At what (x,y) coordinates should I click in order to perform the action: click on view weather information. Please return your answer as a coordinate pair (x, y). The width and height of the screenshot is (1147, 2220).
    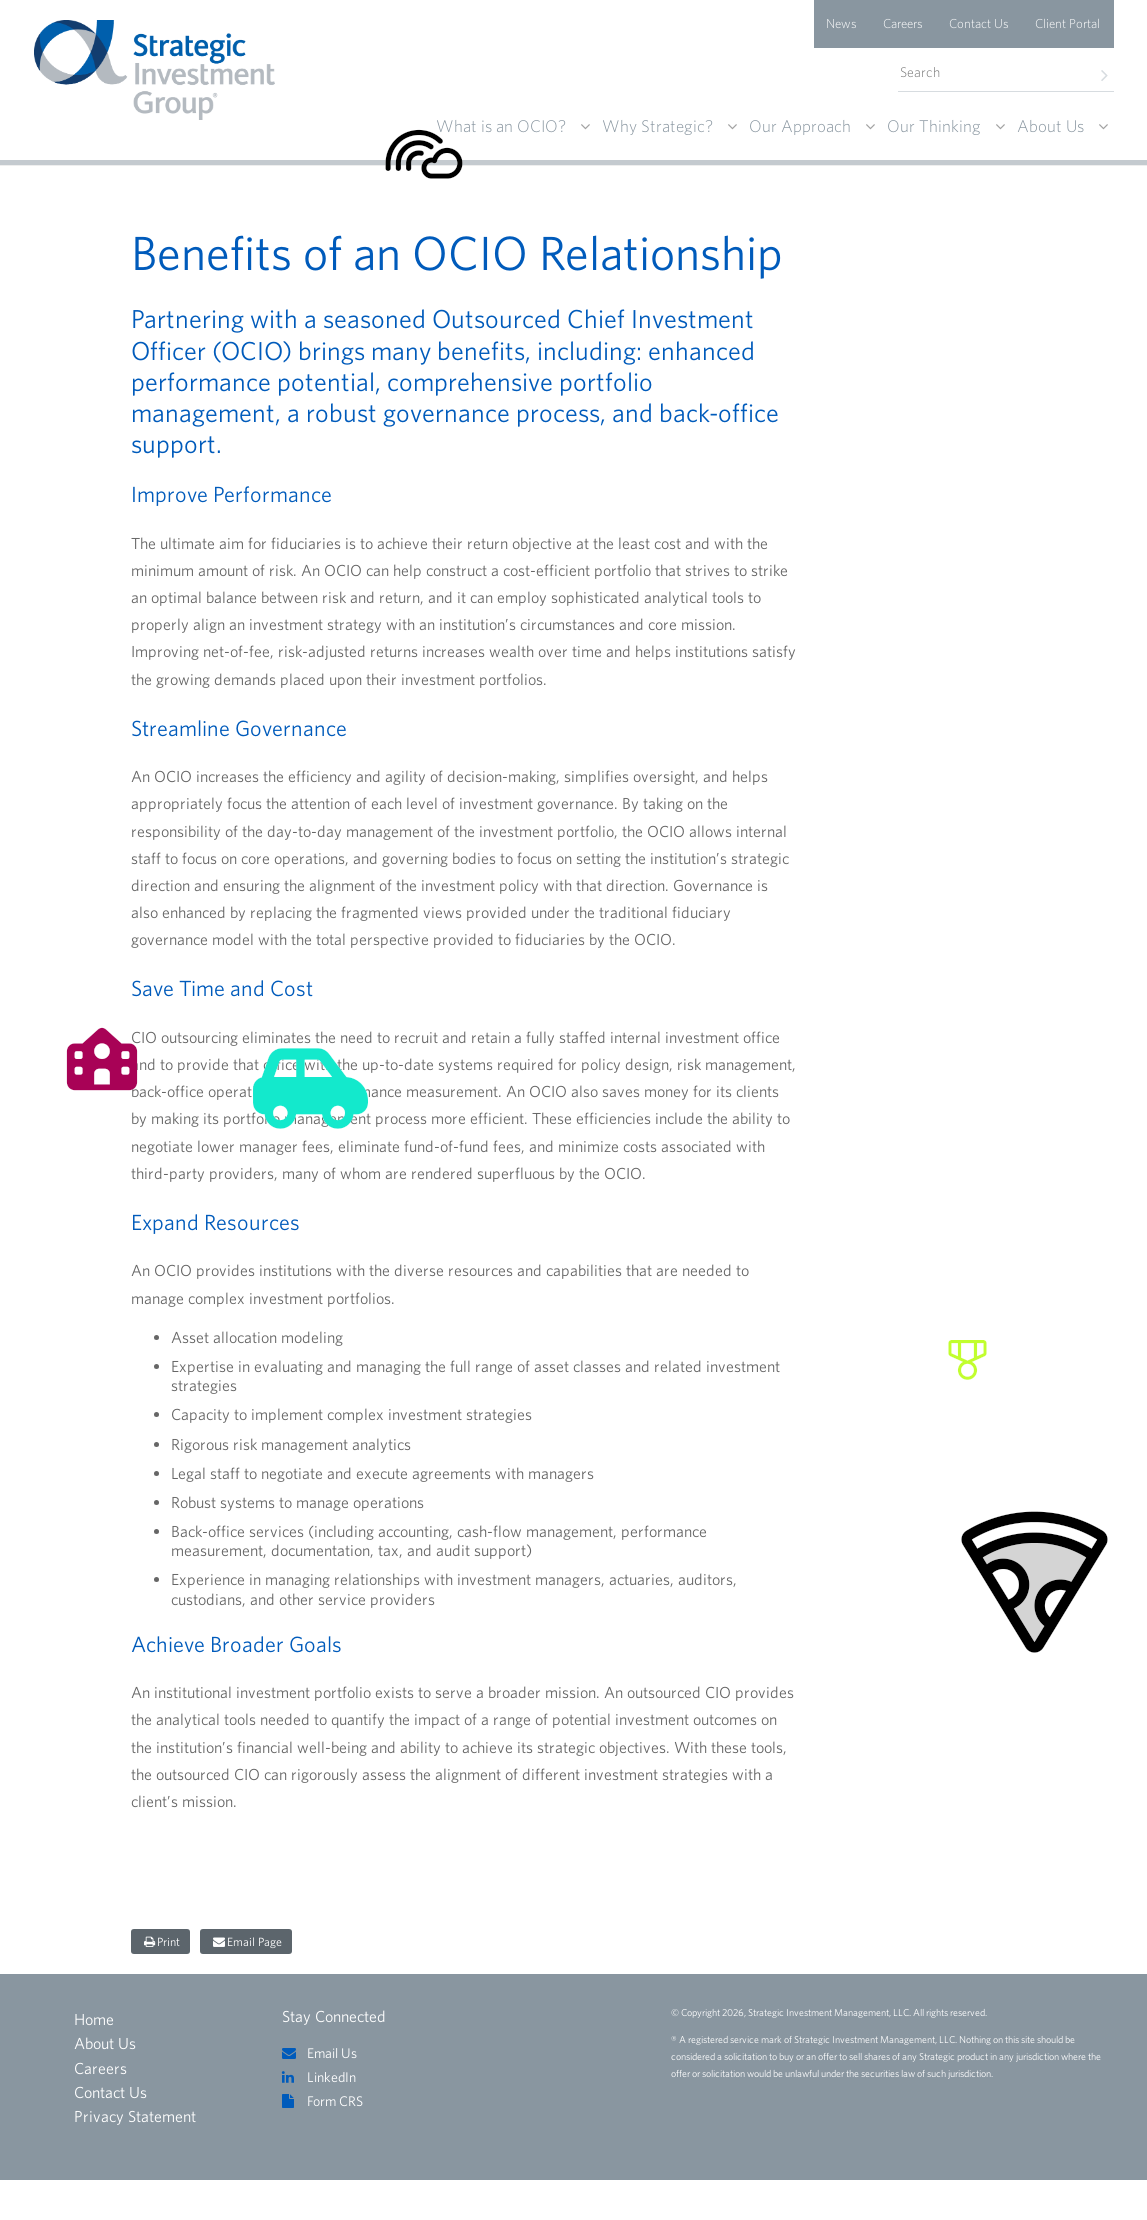
    Looking at the image, I should click on (424, 153).